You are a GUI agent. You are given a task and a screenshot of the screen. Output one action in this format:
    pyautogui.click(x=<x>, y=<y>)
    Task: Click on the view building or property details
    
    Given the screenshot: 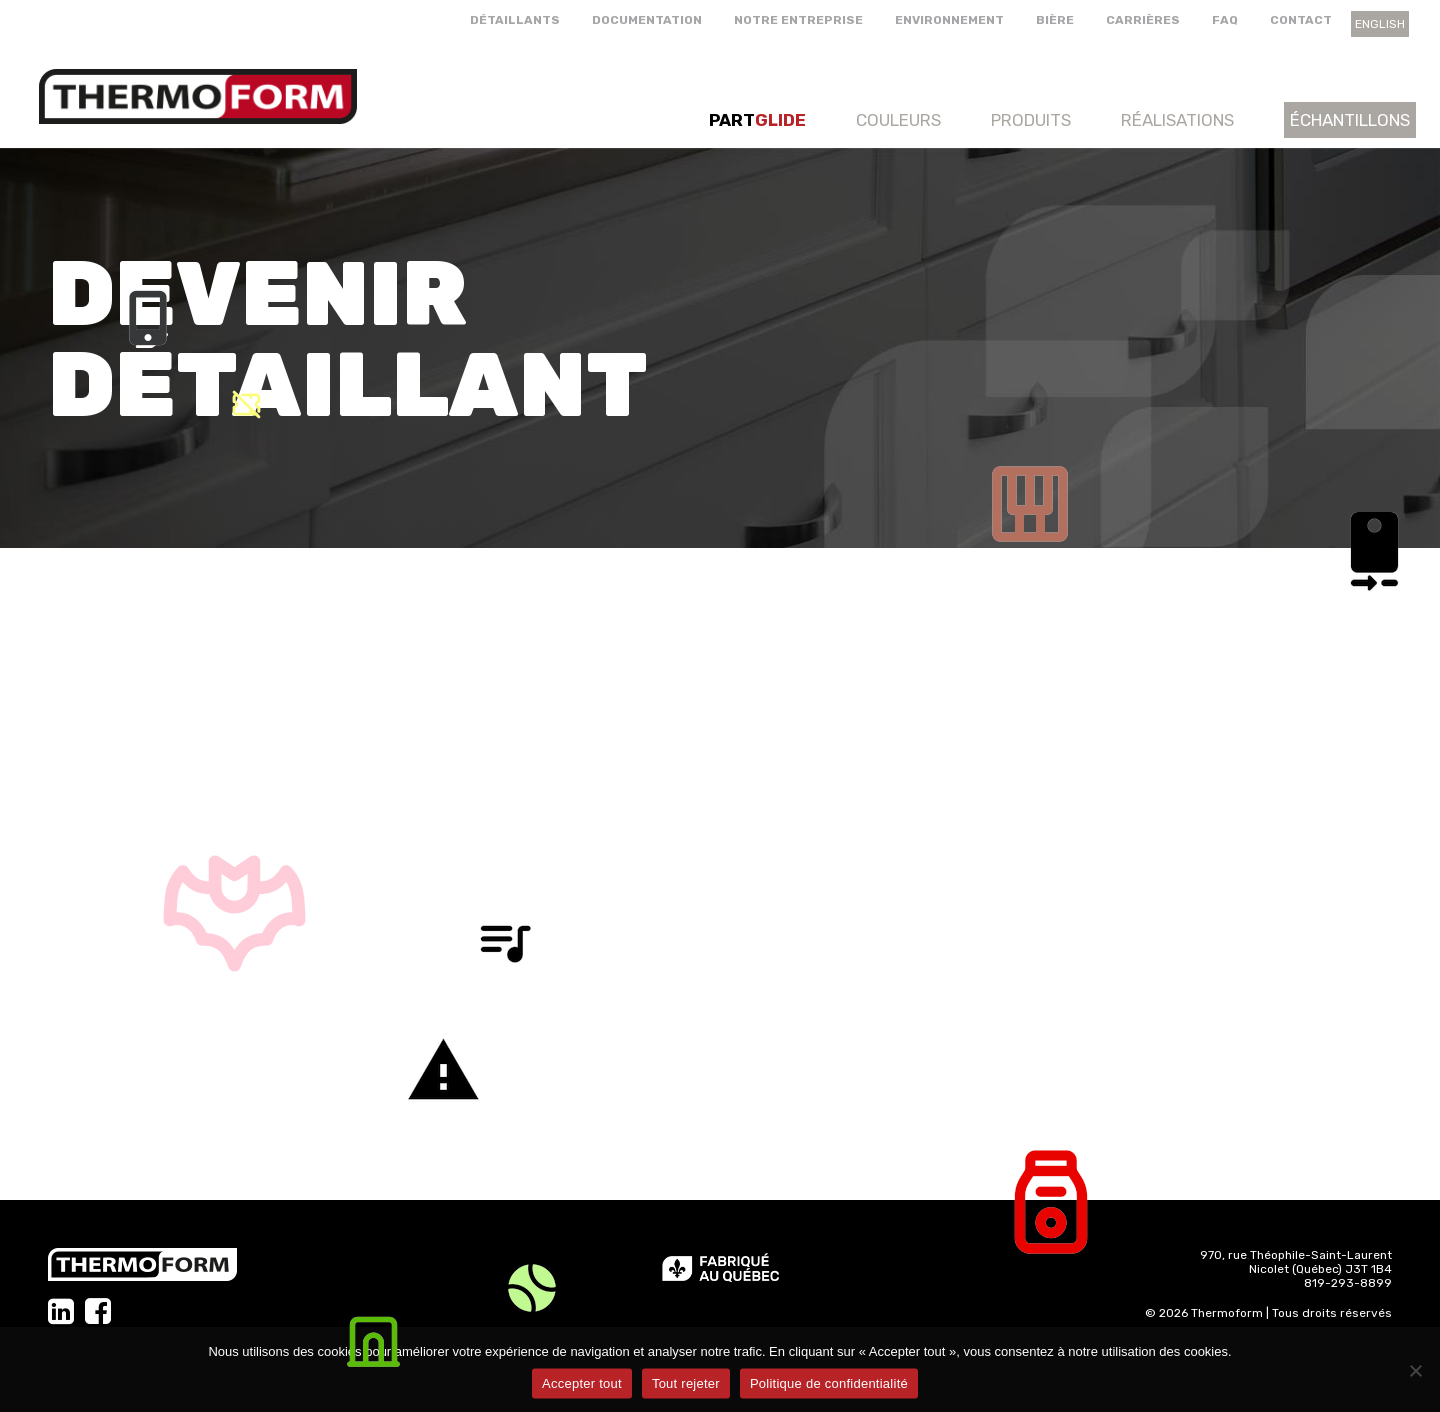 What is the action you would take?
    pyautogui.click(x=373, y=1340)
    